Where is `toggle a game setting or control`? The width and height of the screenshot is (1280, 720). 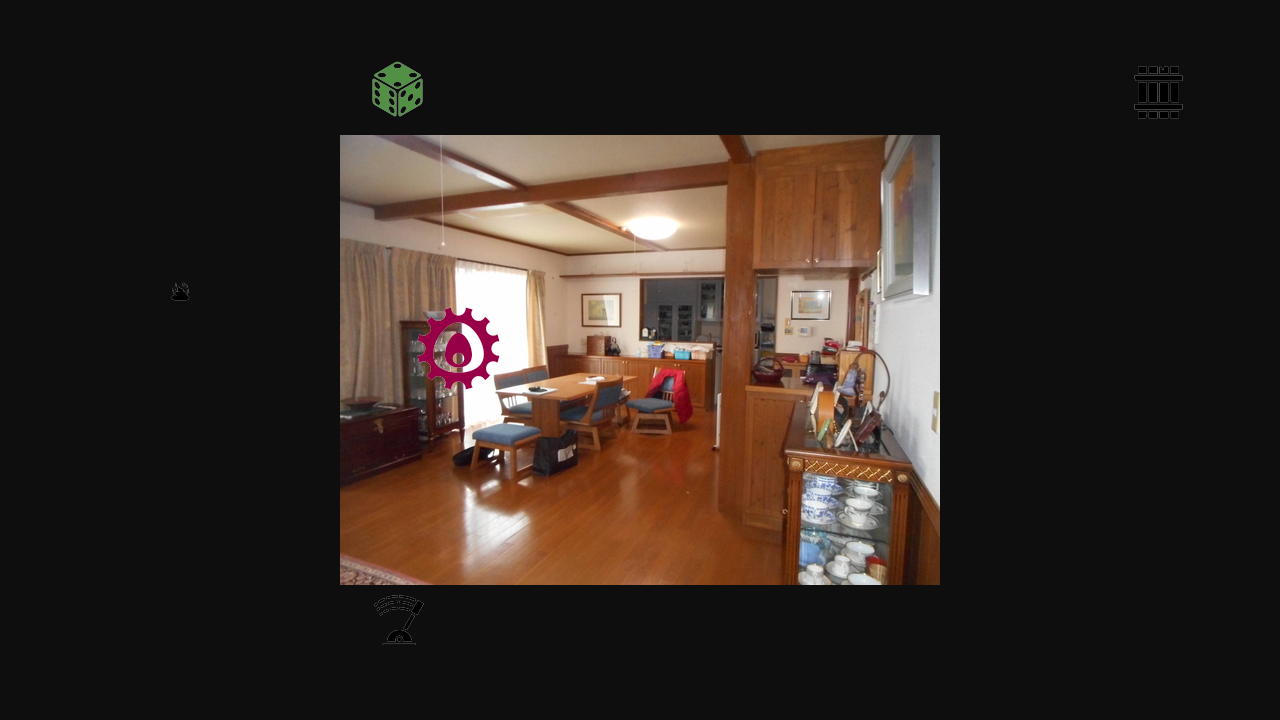 toggle a game setting or control is located at coordinates (399, 619).